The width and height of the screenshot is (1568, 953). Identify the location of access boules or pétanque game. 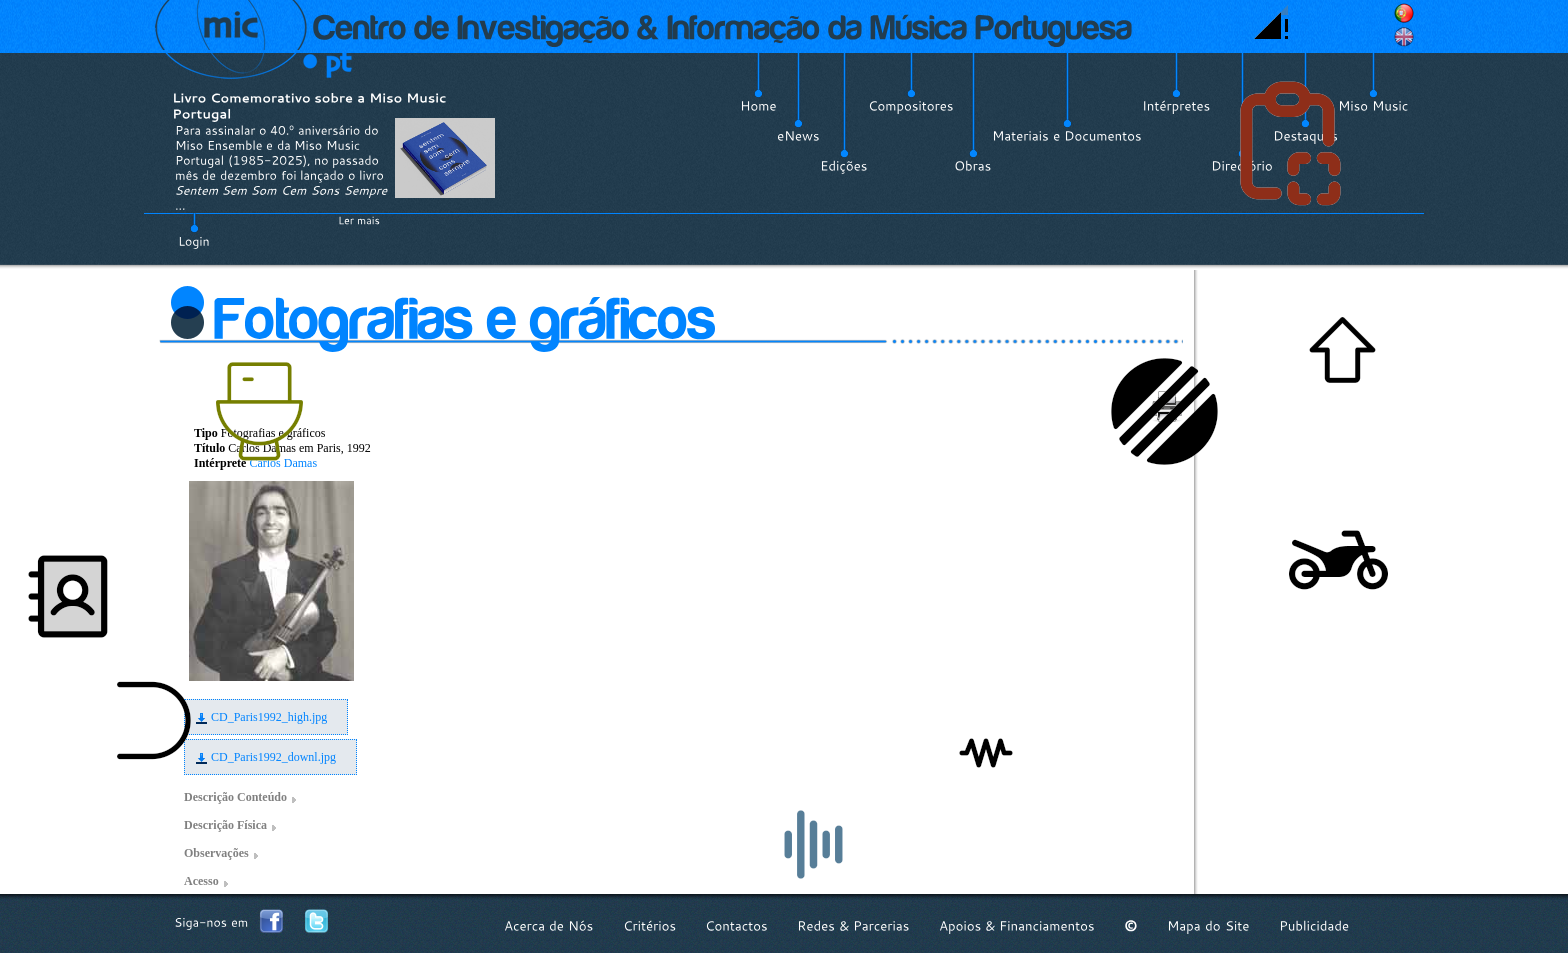
(1164, 411).